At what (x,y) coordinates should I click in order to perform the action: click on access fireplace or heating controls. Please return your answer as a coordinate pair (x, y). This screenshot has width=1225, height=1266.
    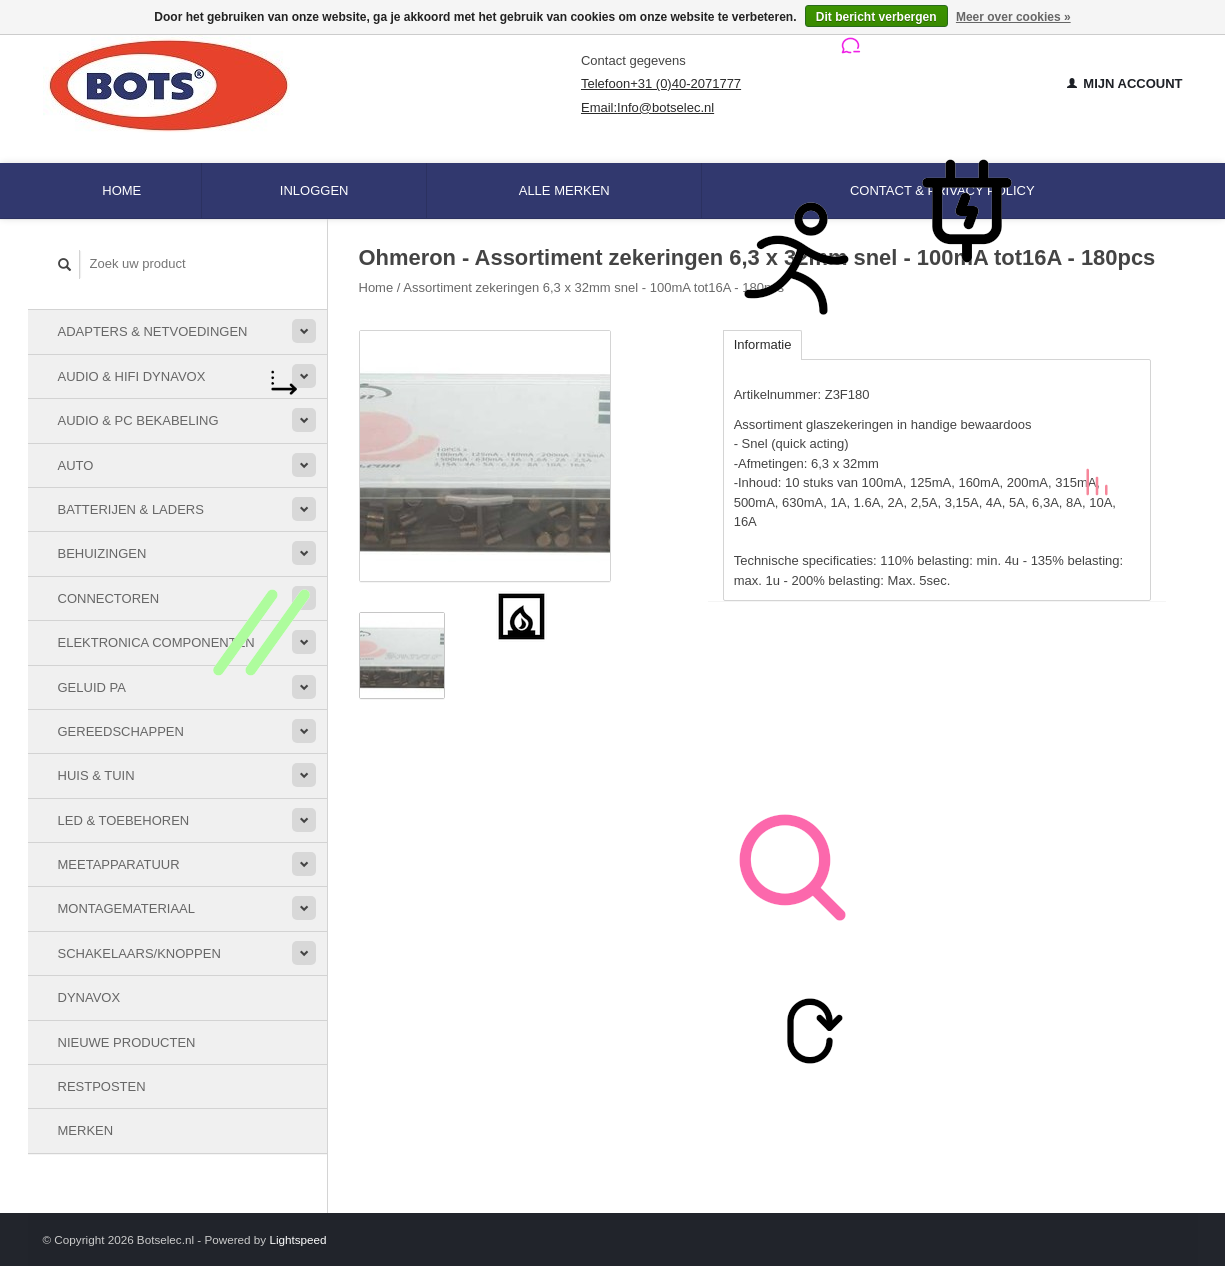
    Looking at the image, I should click on (521, 616).